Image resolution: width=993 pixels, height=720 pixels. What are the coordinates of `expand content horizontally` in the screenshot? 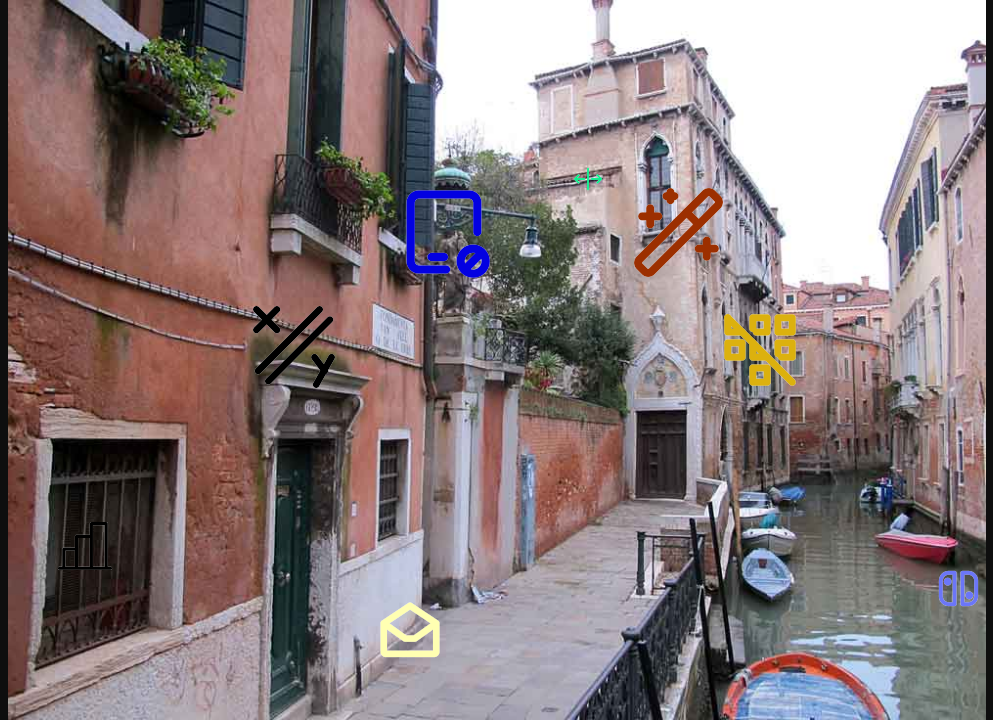 It's located at (588, 179).